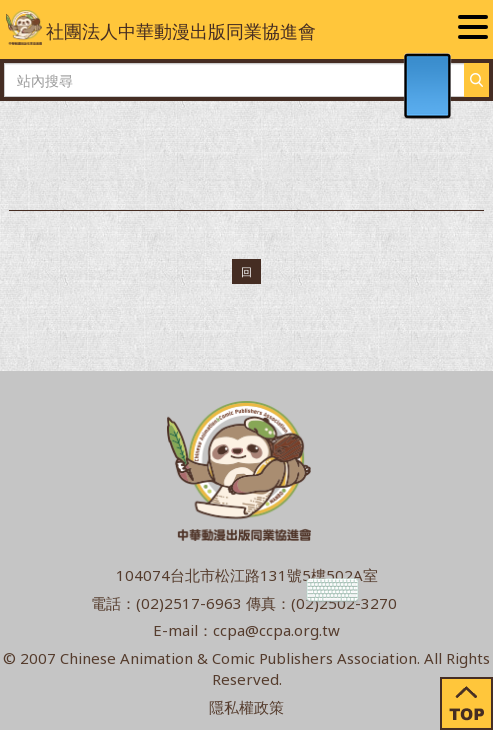 This screenshot has width=493, height=730. I want to click on bluetooth keyboard connected successfully, so click(332, 590).